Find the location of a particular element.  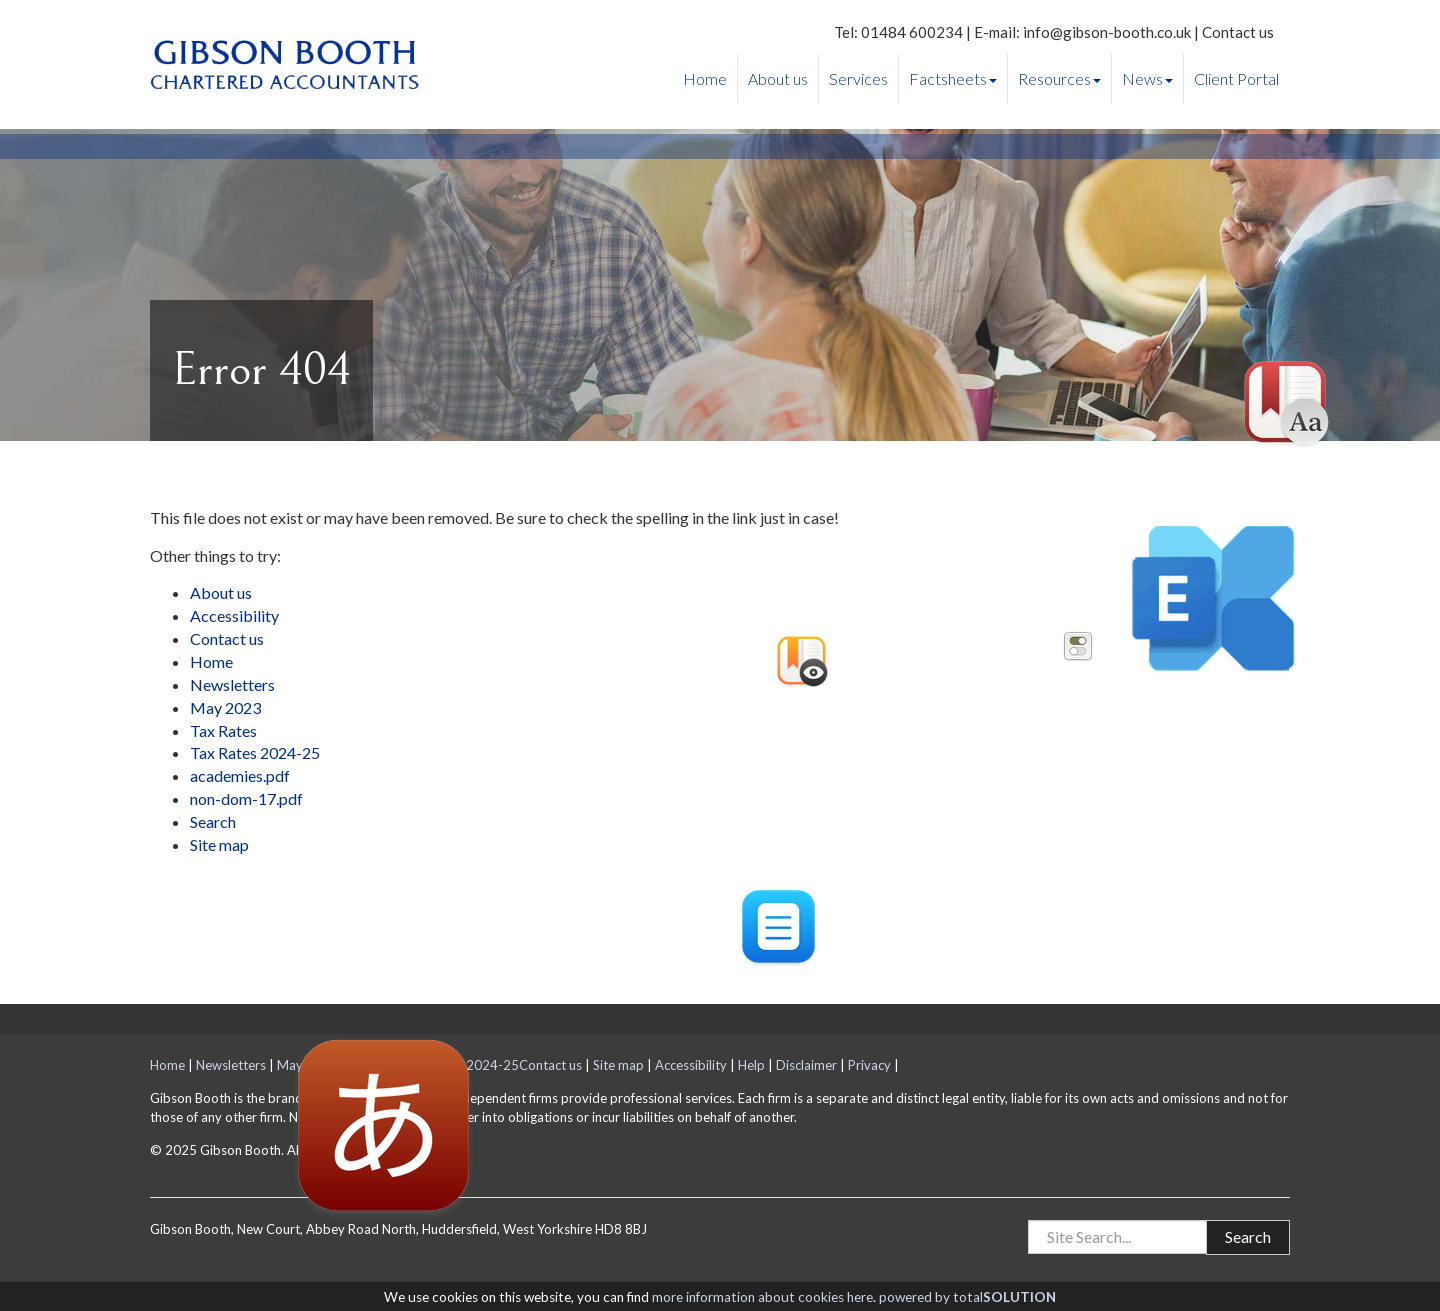

open notes or documents app is located at coordinates (778, 926).